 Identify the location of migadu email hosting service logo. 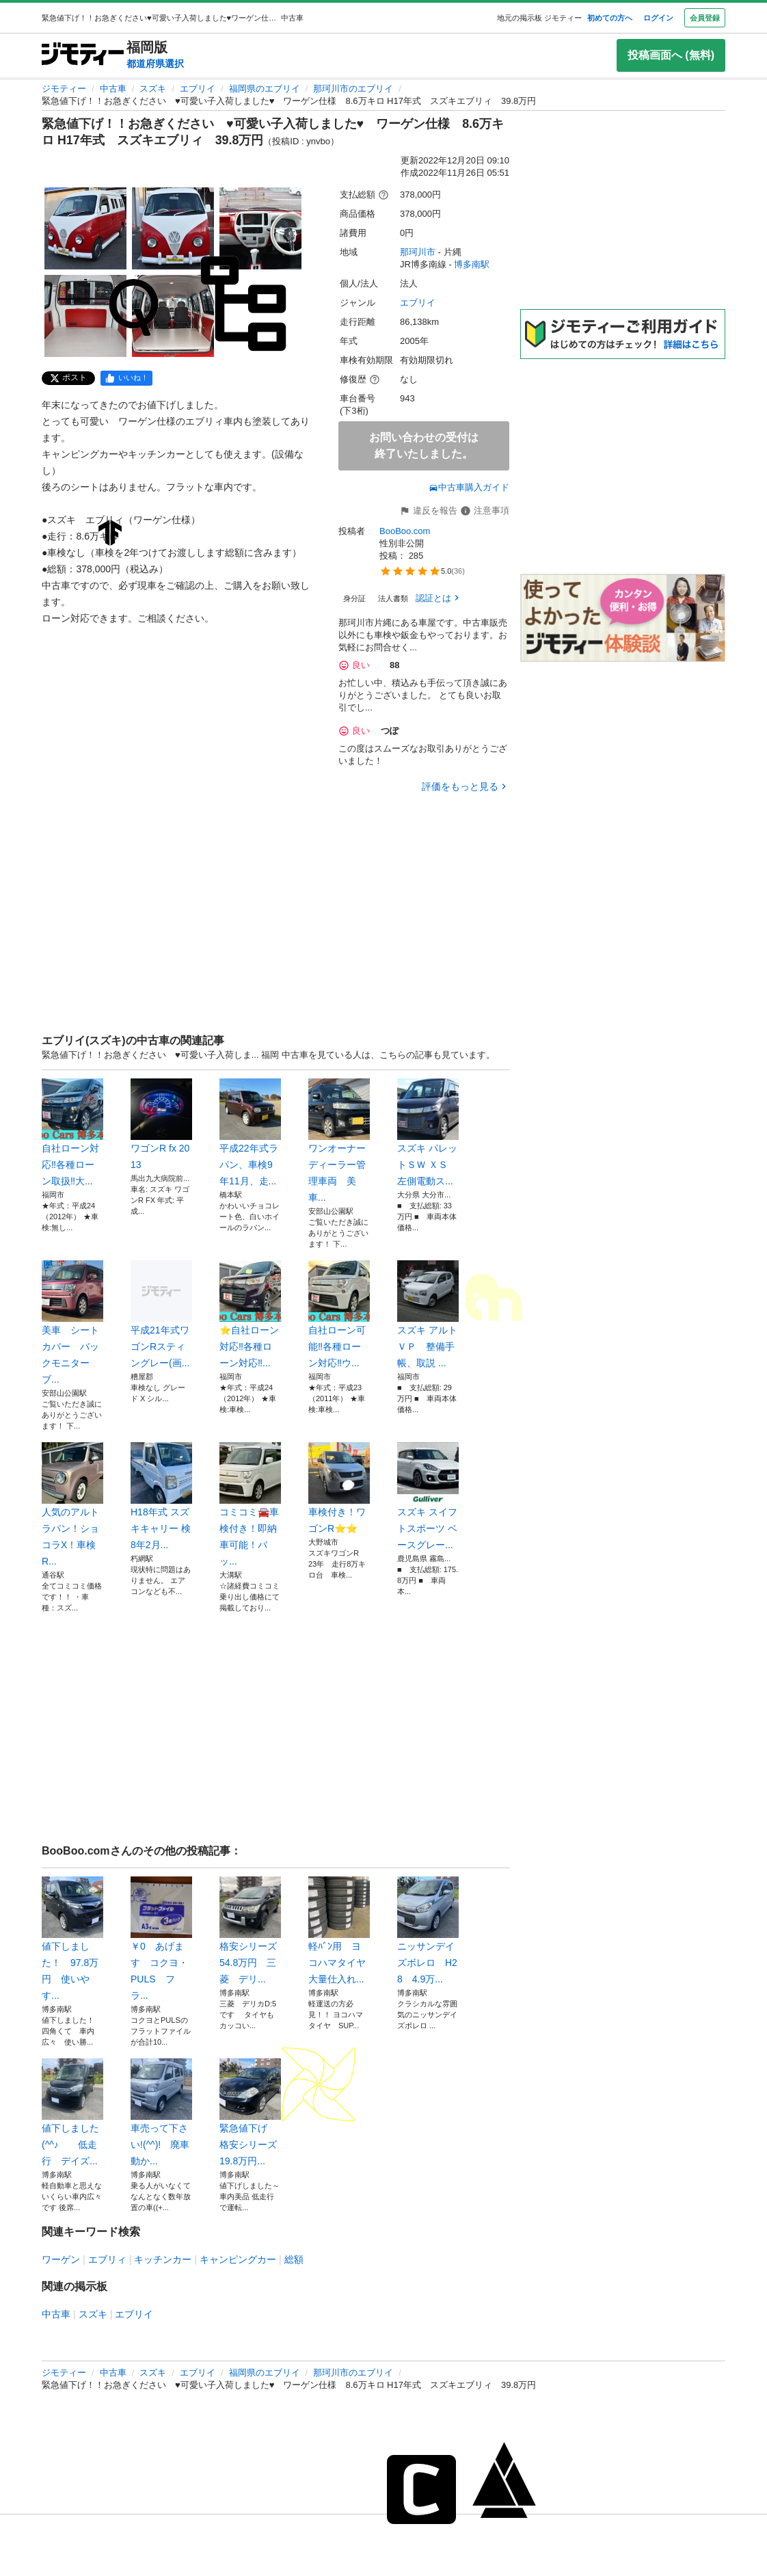
(494, 1297).